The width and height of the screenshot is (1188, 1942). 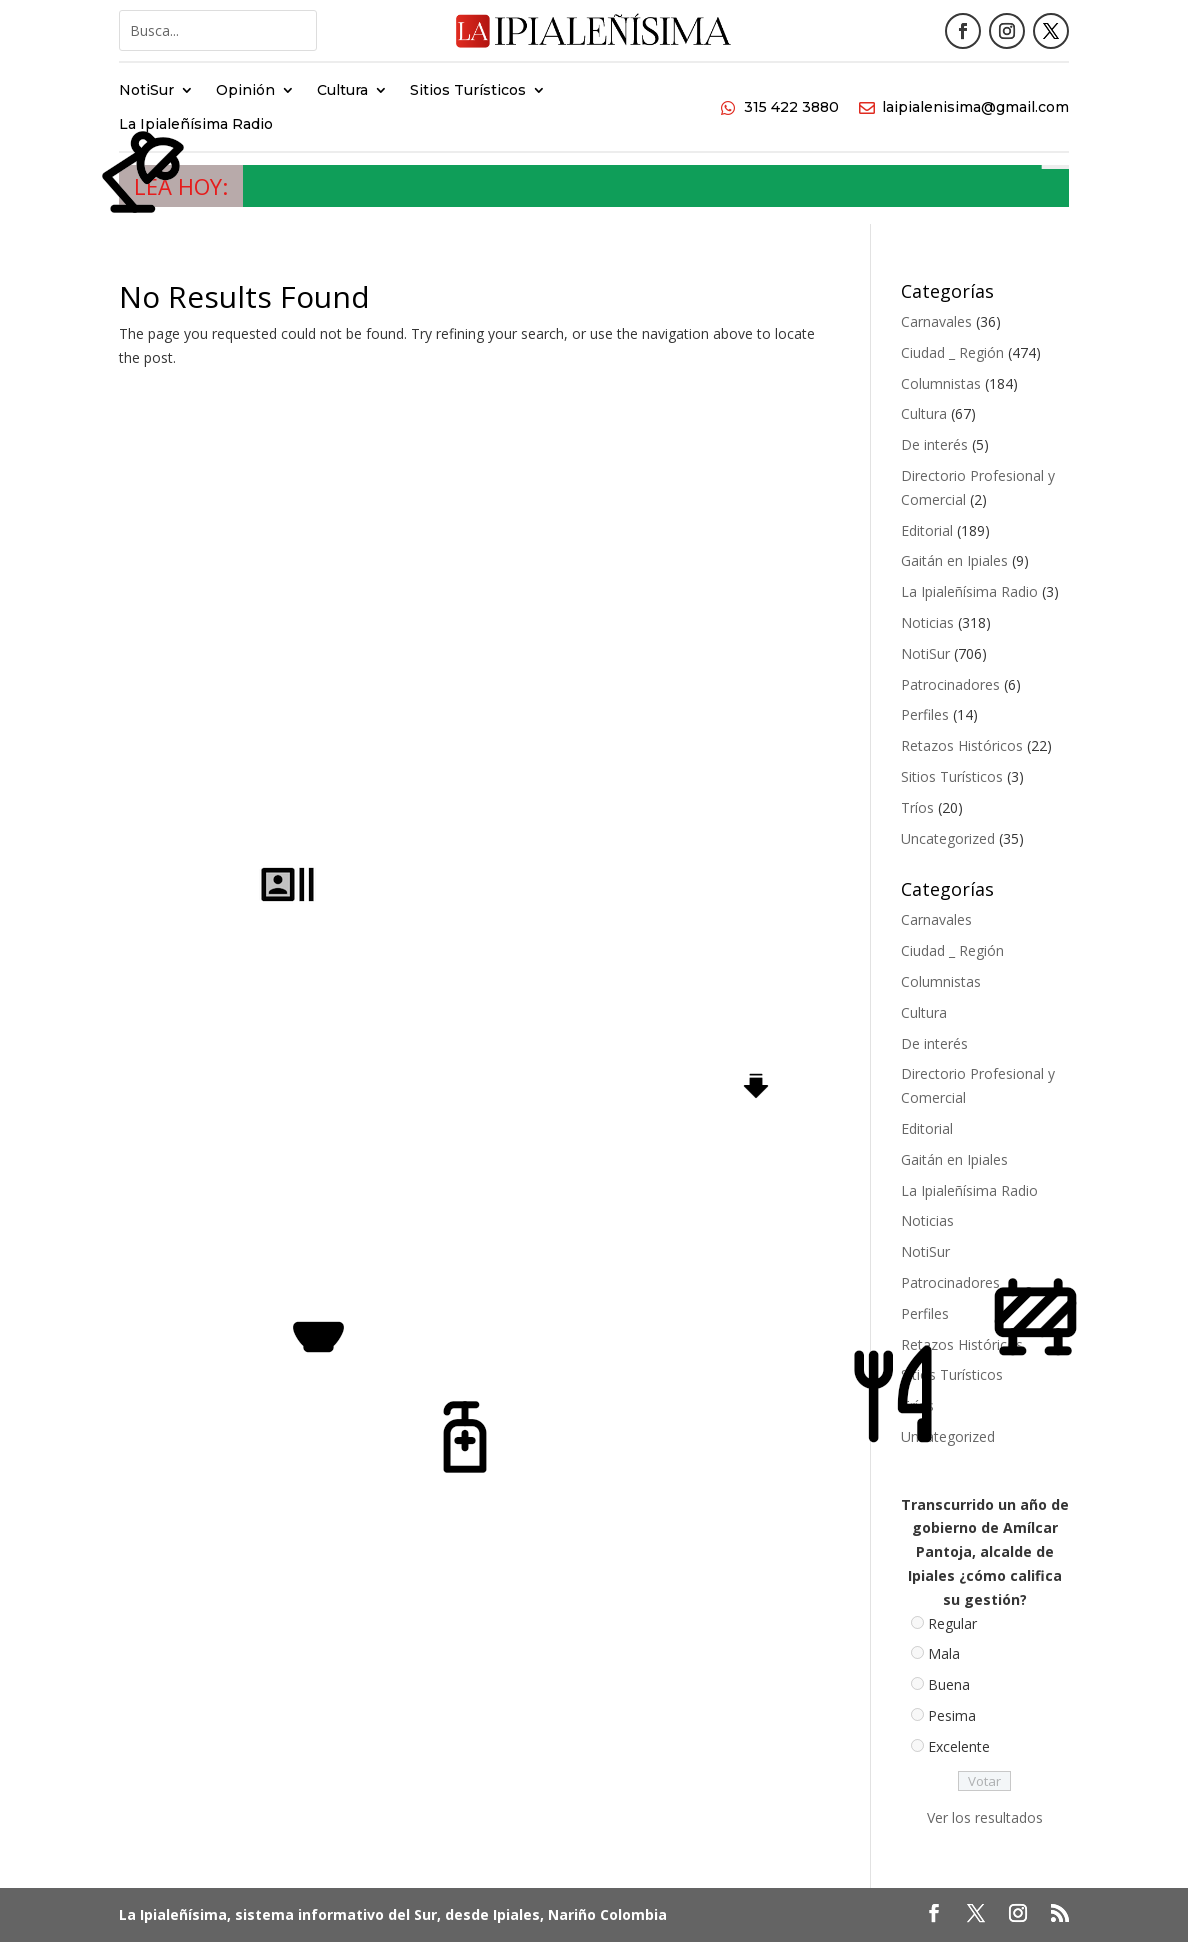 What do you see at coordinates (318, 1334) in the screenshot?
I see `access food or recipe section` at bounding box center [318, 1334].